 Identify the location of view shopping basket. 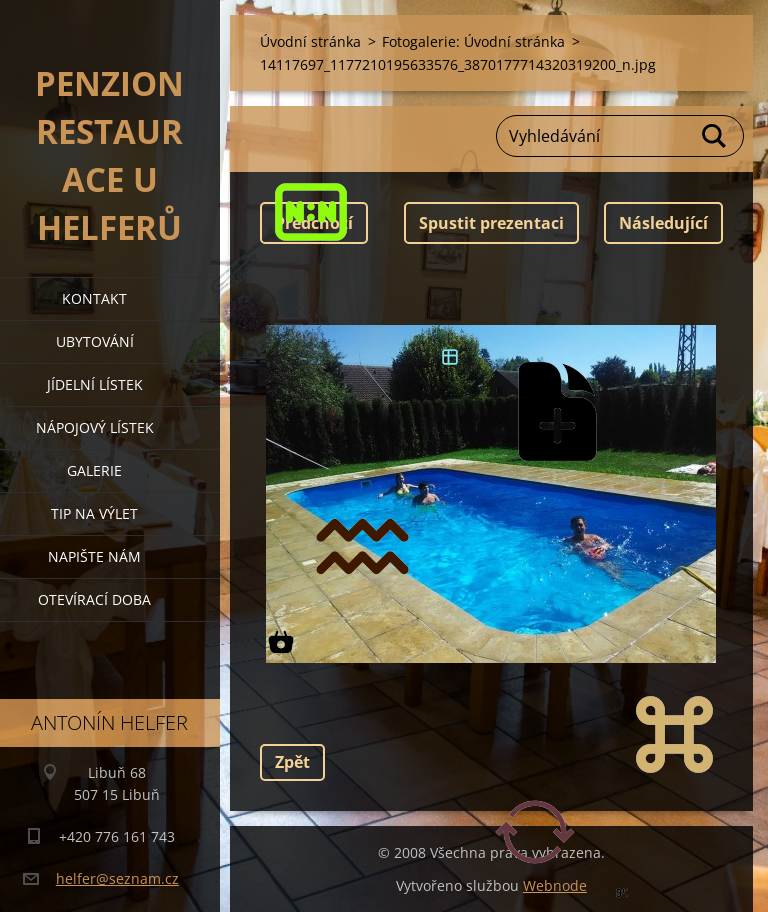
(281, 642).